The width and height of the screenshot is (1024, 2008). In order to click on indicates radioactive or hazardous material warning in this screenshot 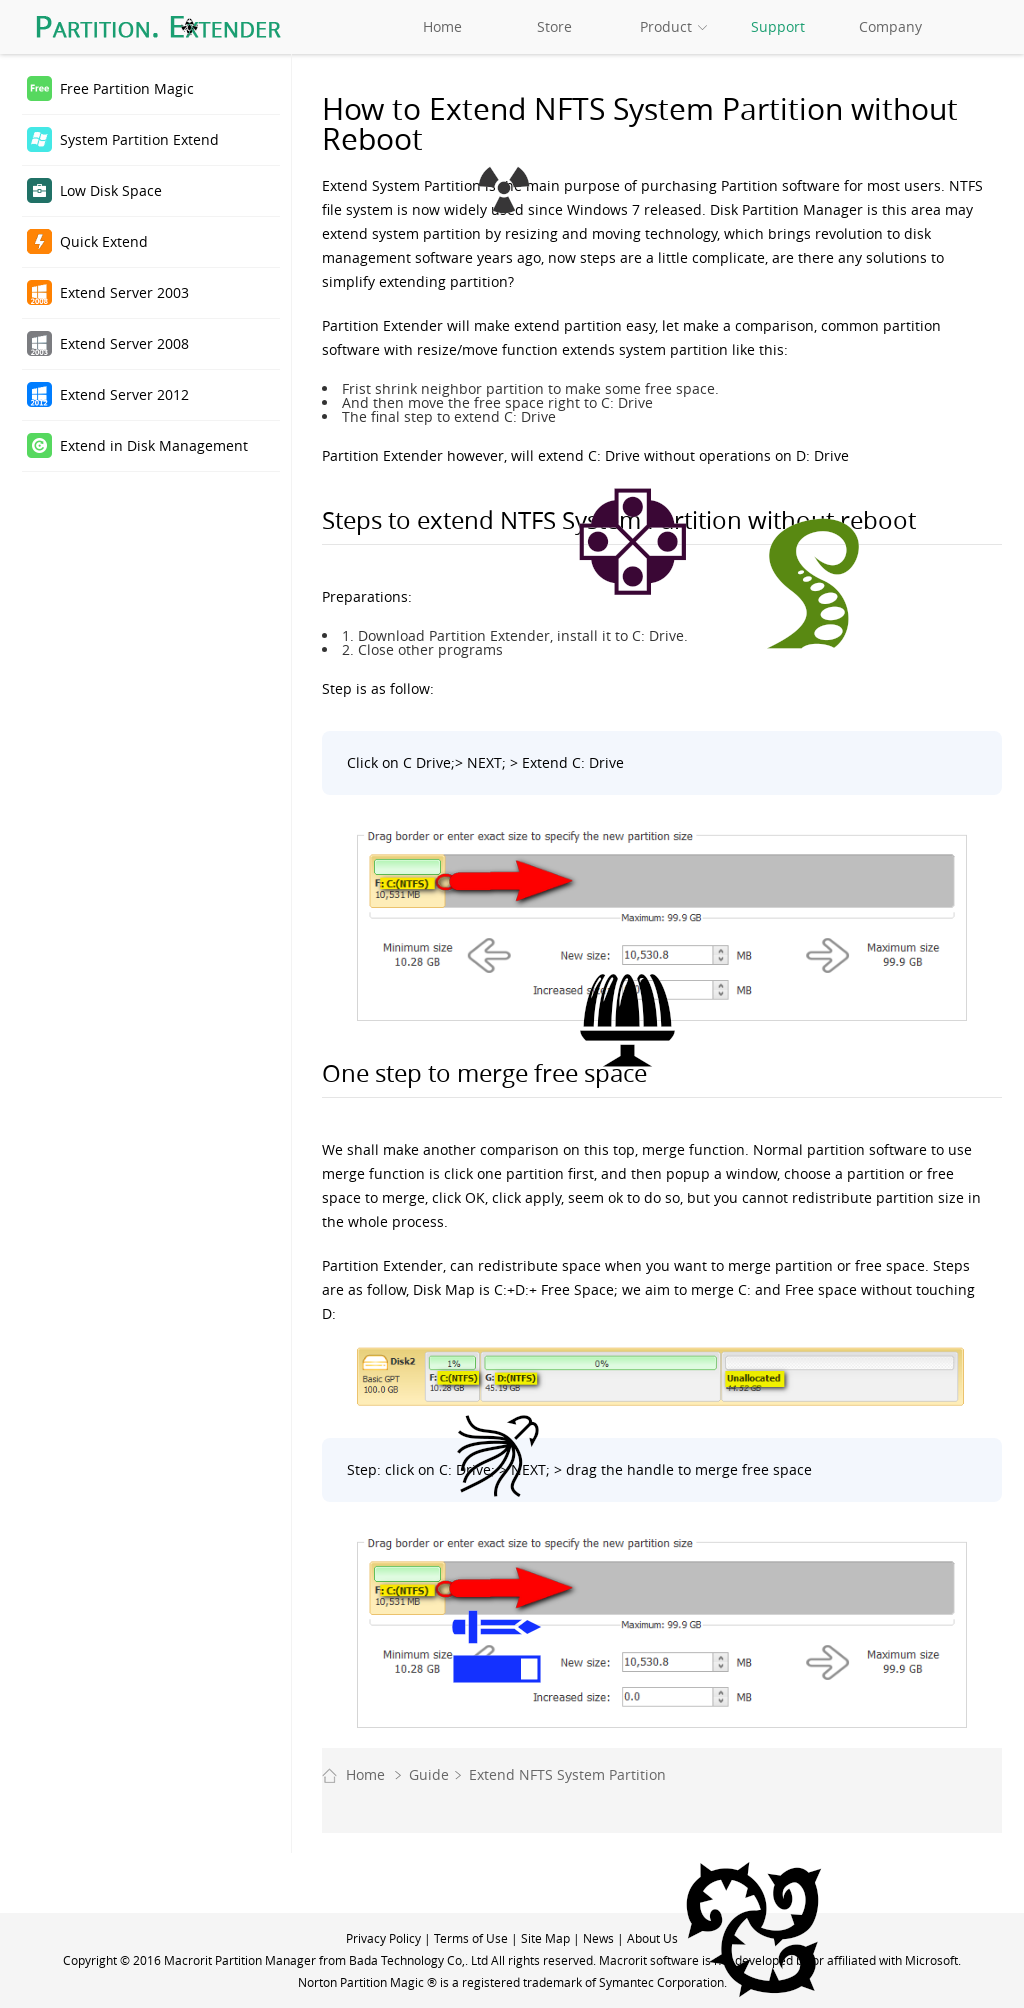, I will do `click(504, 190)`.